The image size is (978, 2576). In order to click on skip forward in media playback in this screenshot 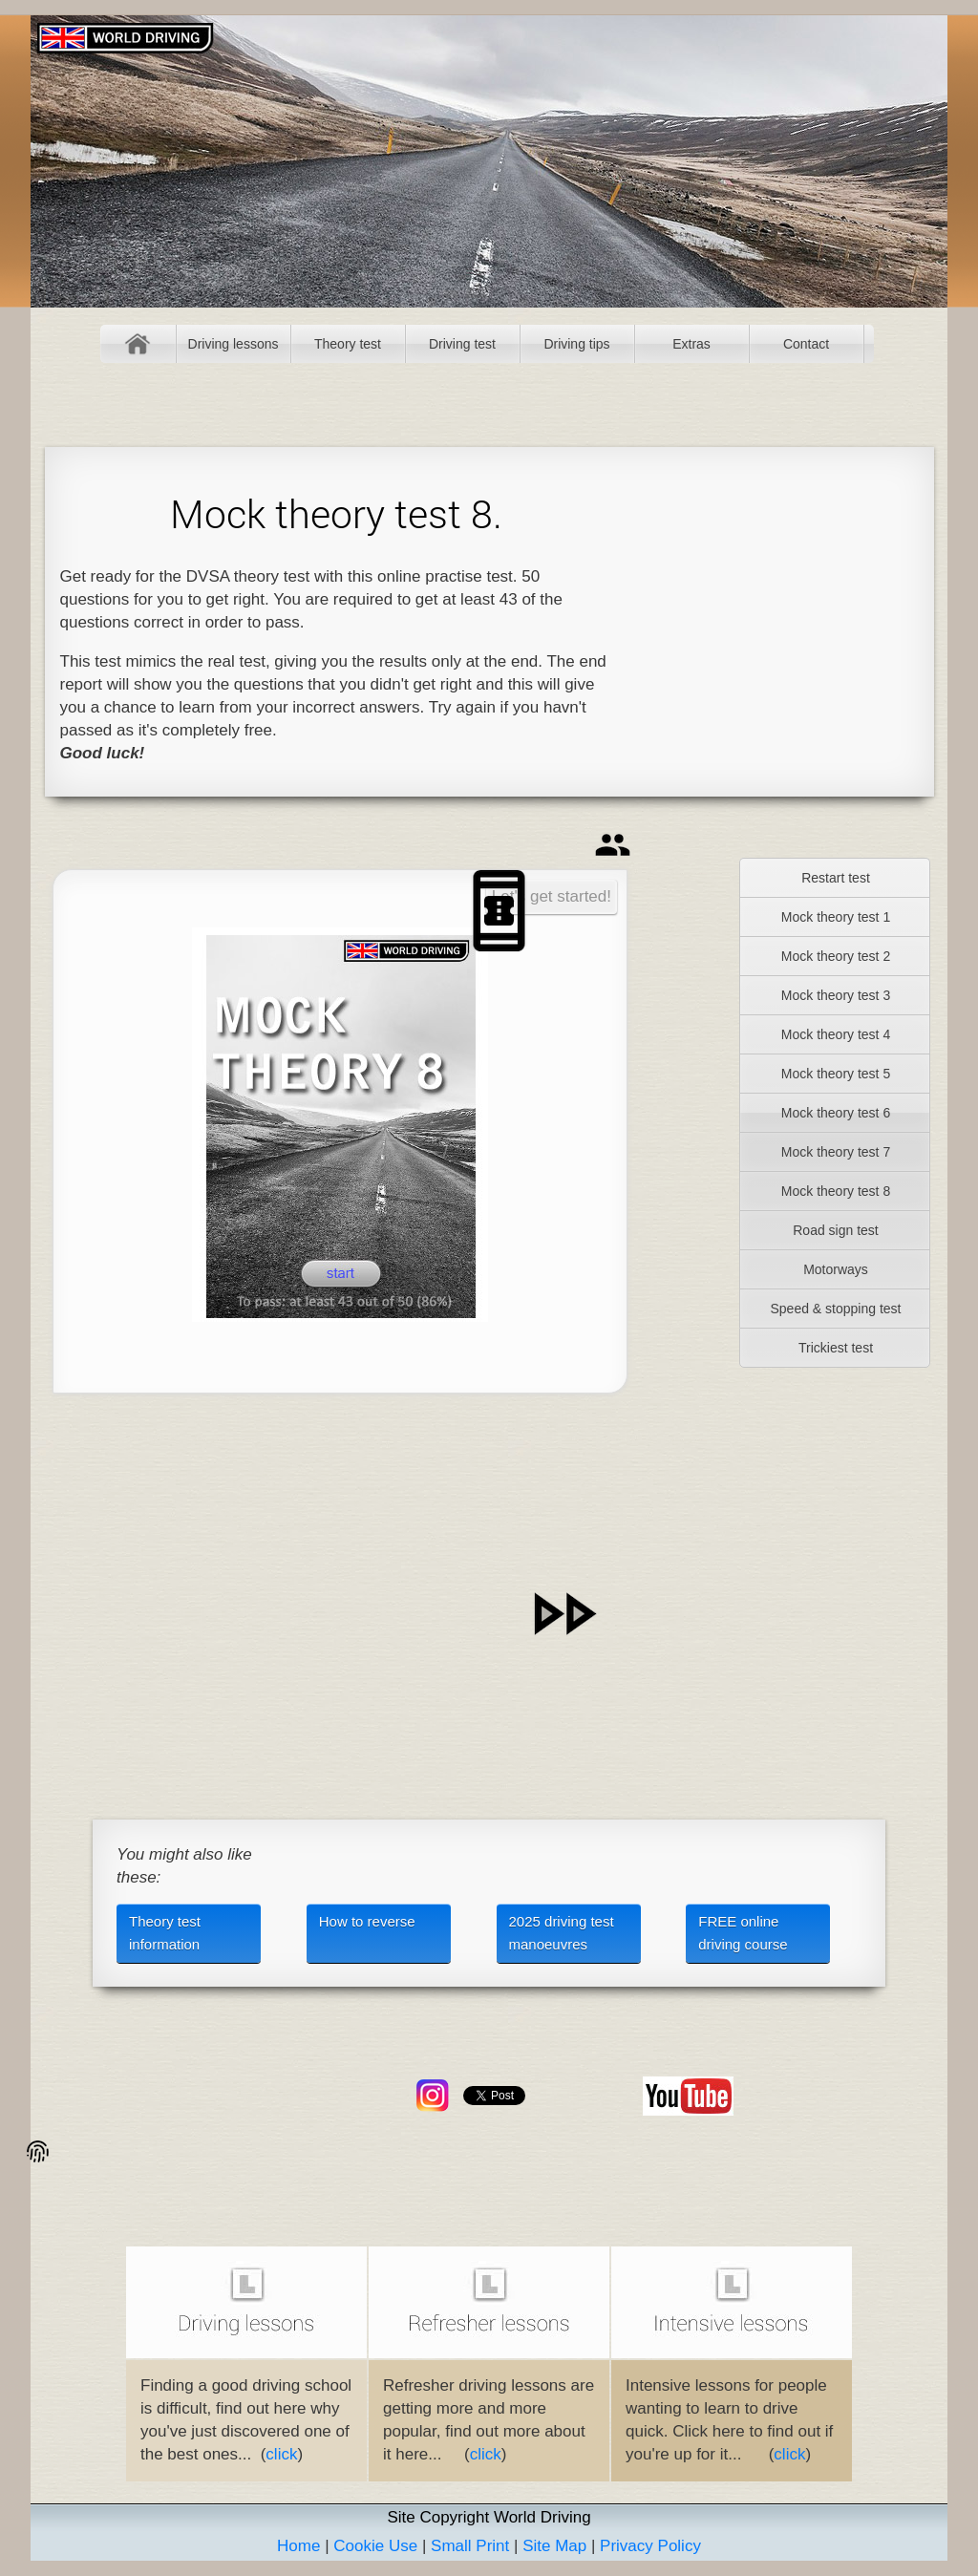, I will do `click(563, 1613)`.